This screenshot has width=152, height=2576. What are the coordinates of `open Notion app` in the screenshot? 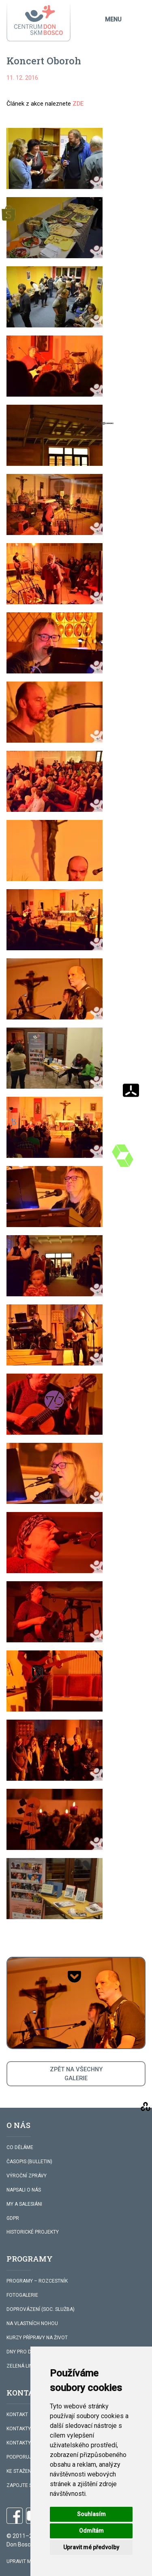 It's located at (37, 1672).